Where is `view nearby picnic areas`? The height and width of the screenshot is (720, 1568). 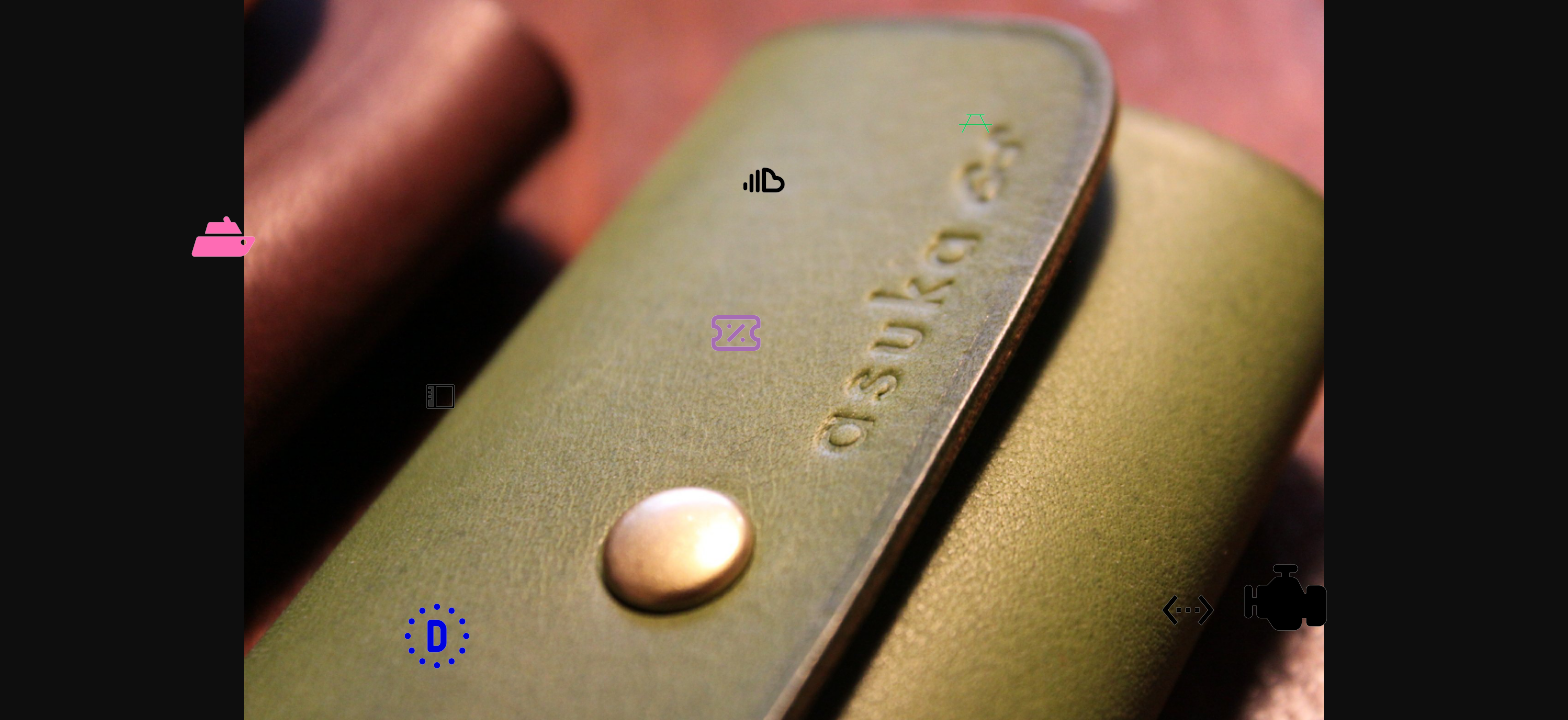 view nearby picnic areas is located at coordinates (975, 123).